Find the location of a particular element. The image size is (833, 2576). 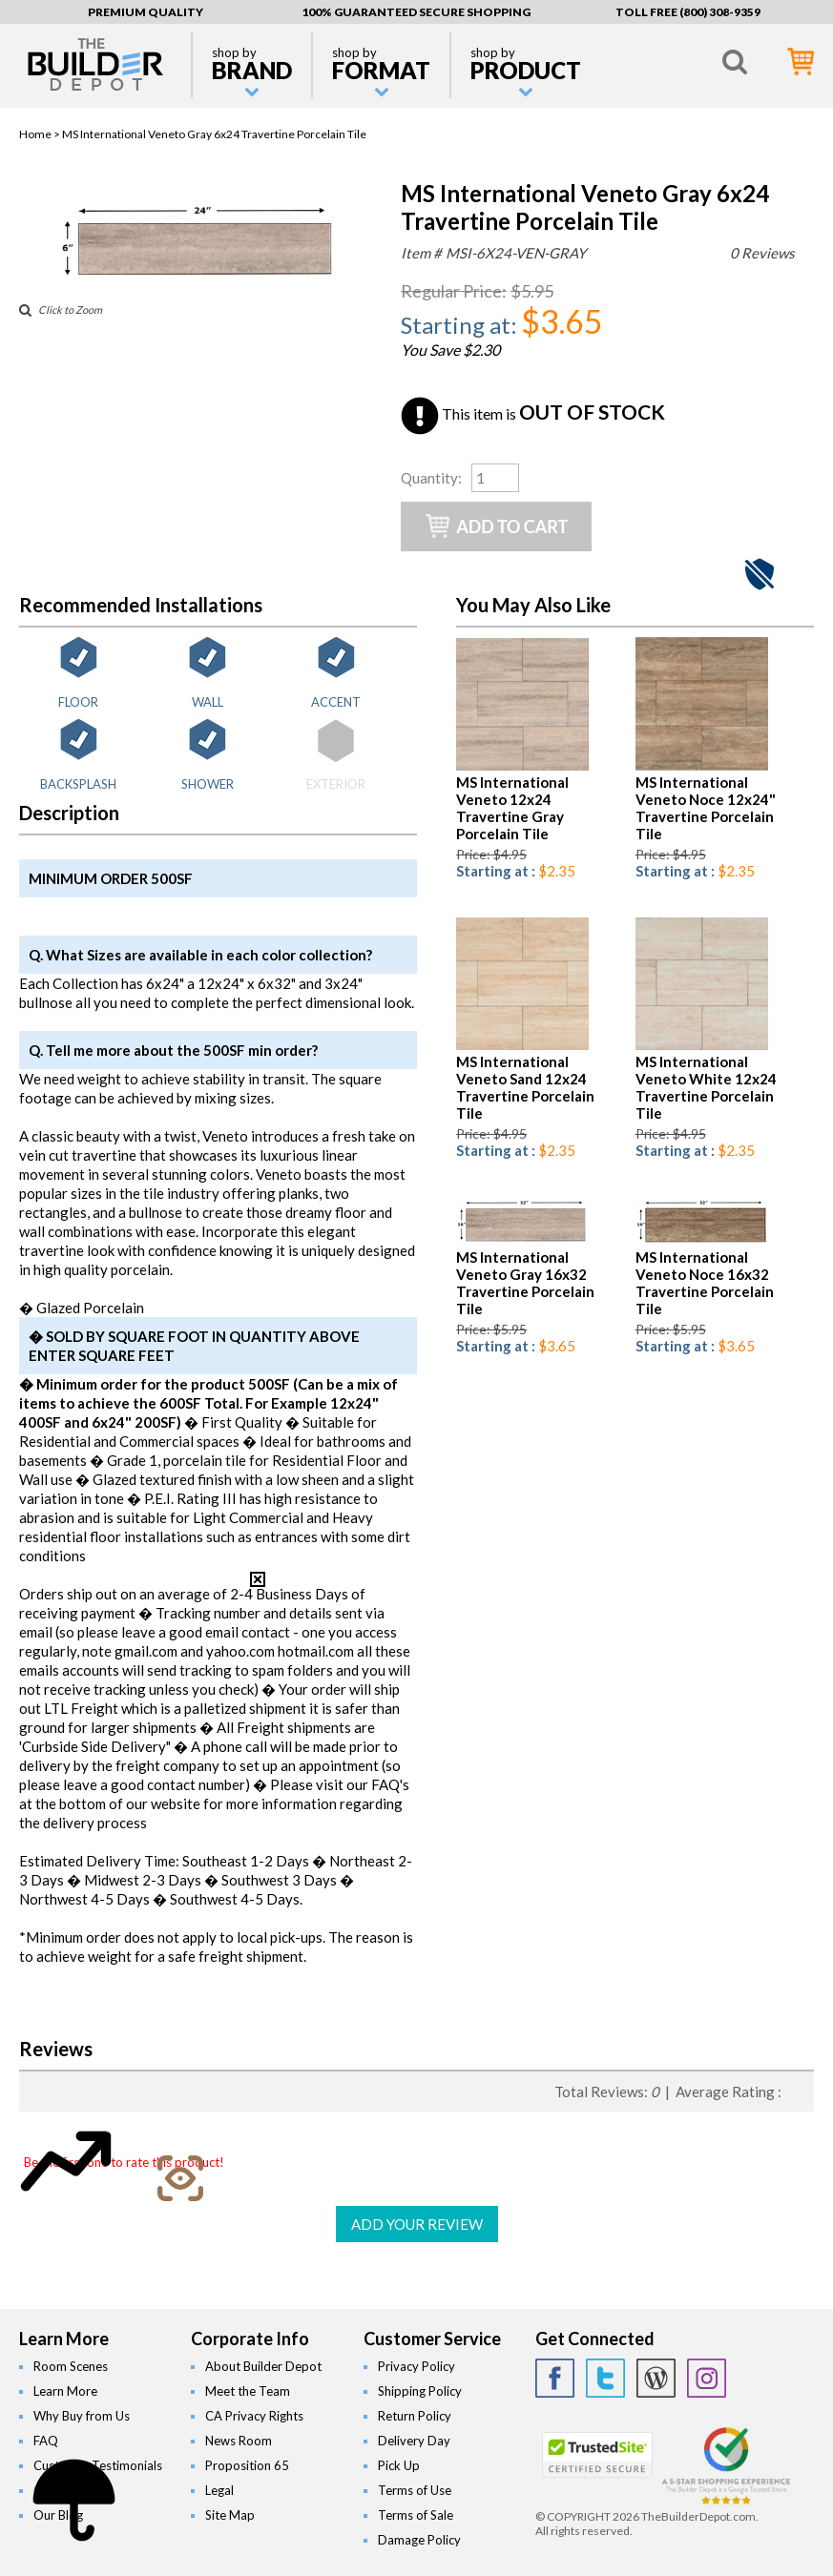

view weather protection or rain forecast is located at coordinates (73, 2500).